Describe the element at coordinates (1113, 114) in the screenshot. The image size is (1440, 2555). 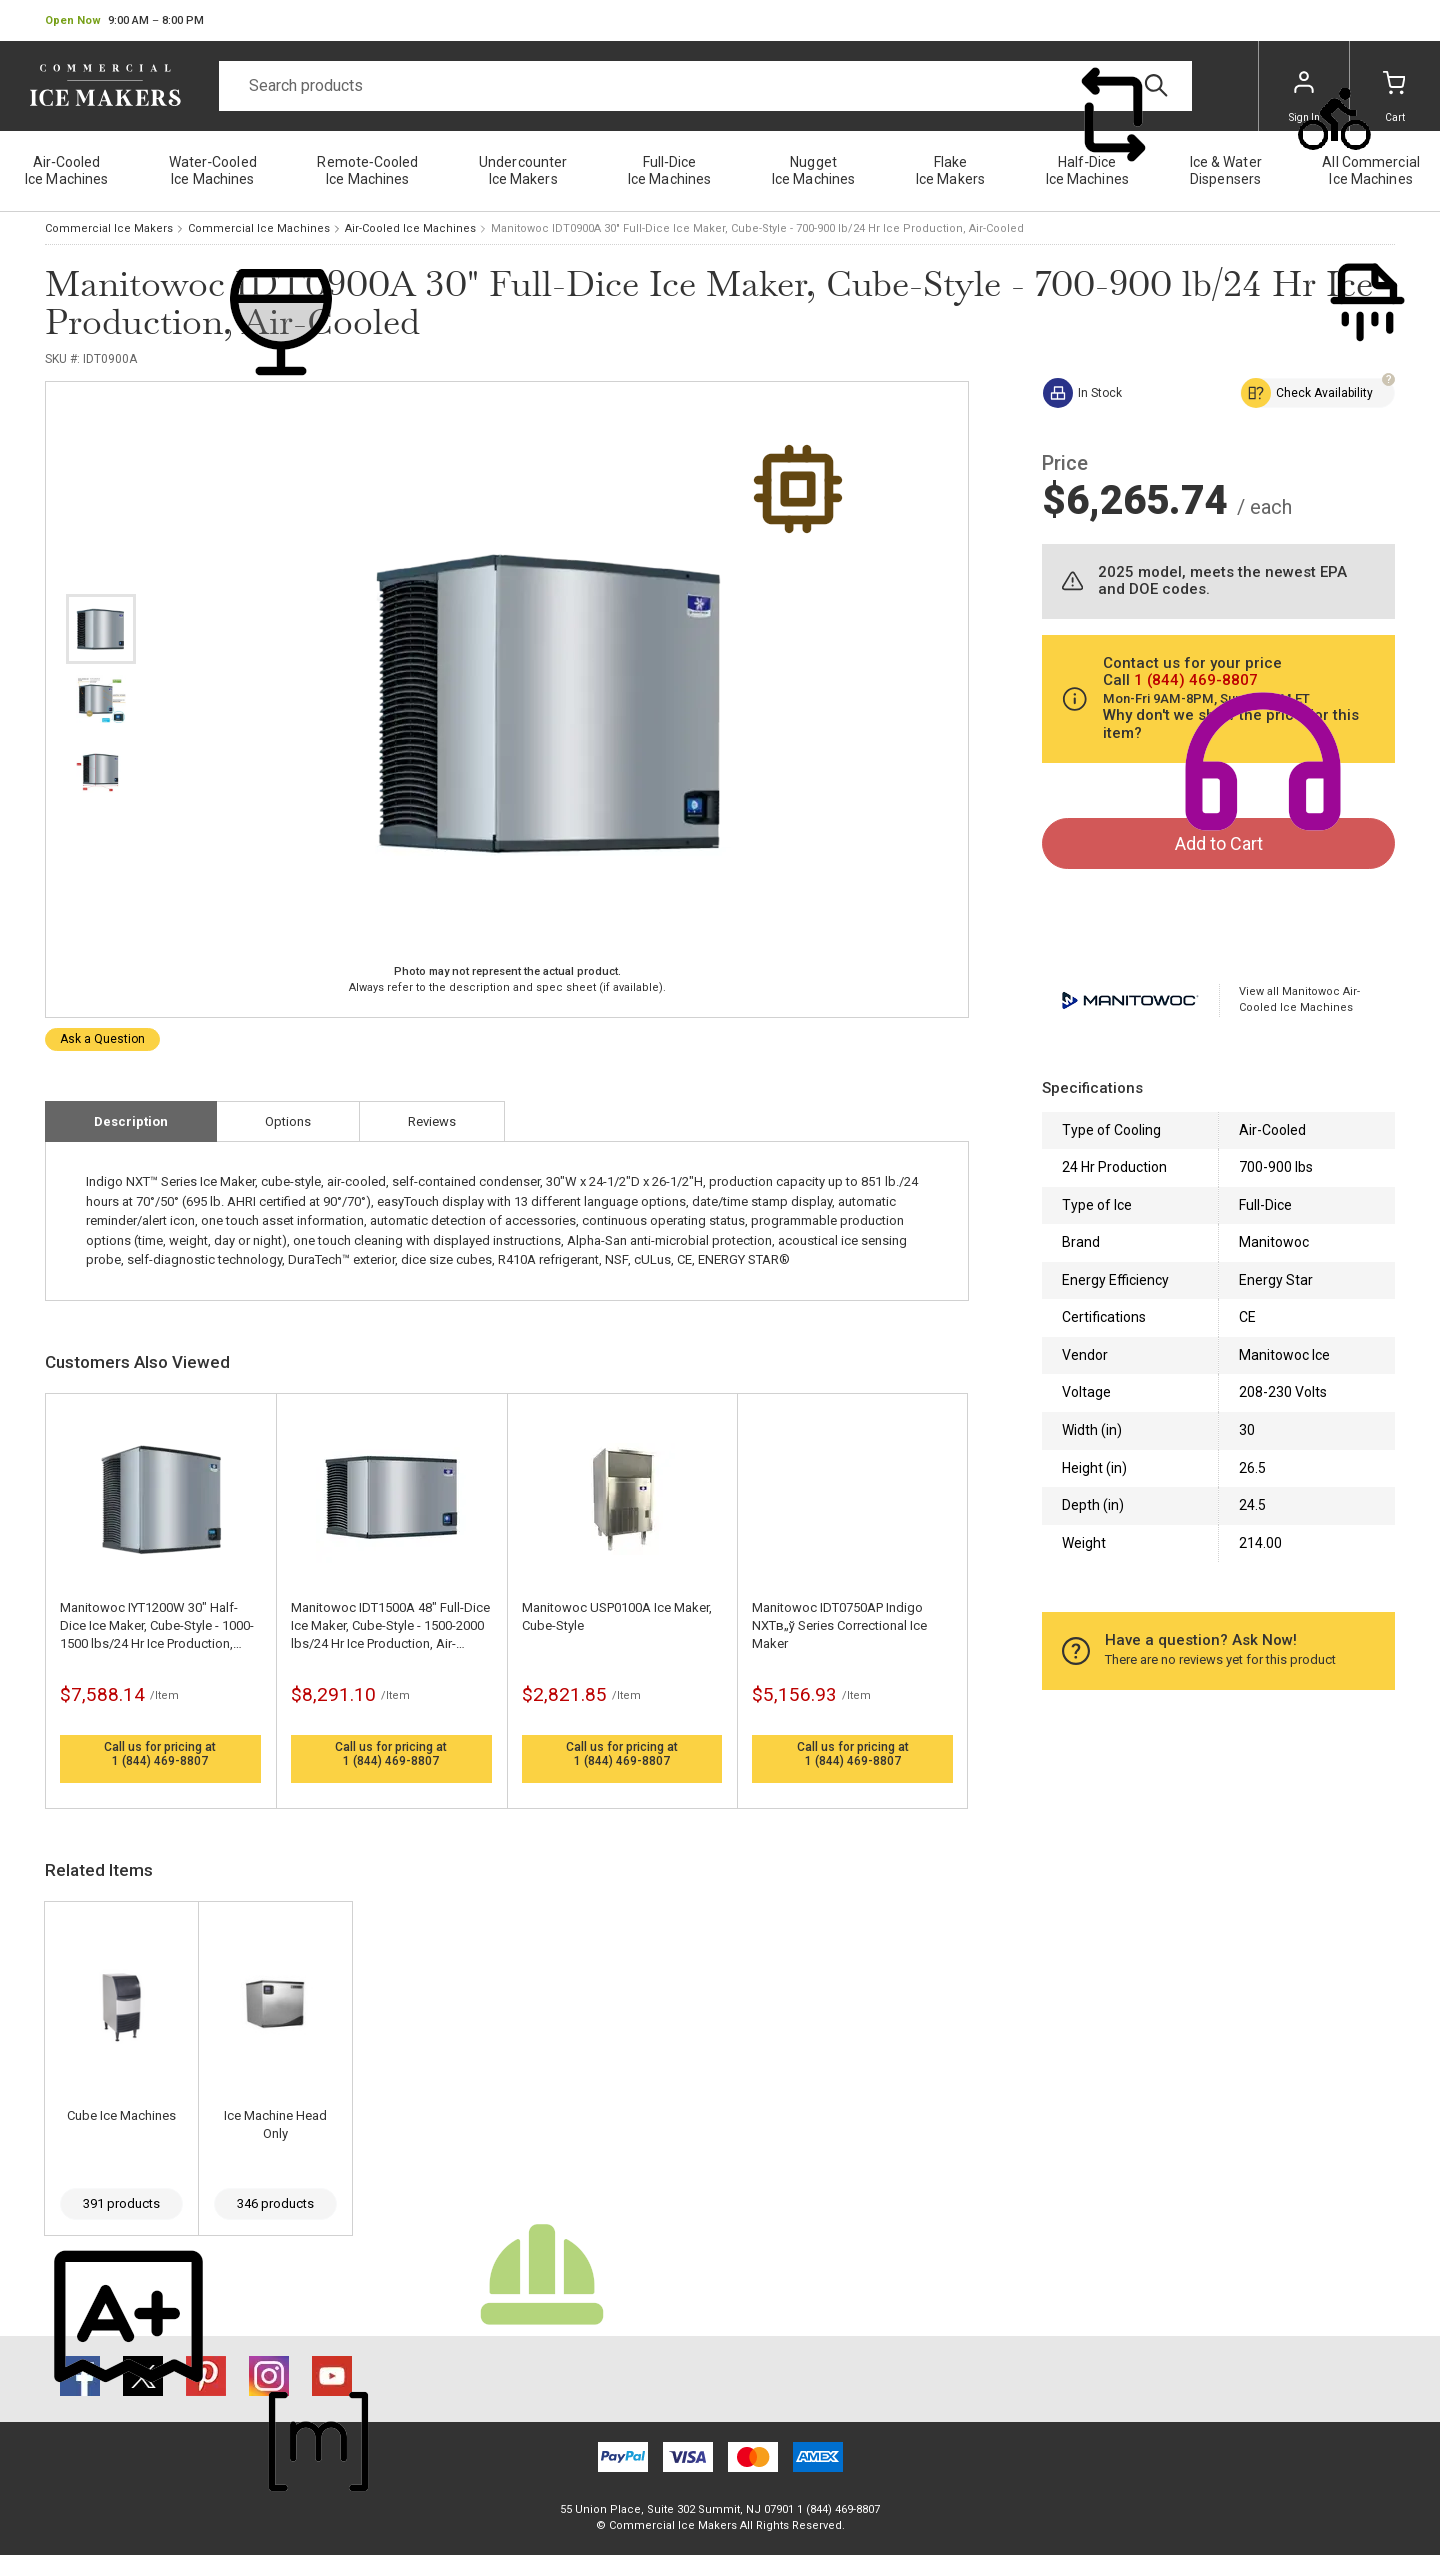
I see `rotate your device orientation` at that location.